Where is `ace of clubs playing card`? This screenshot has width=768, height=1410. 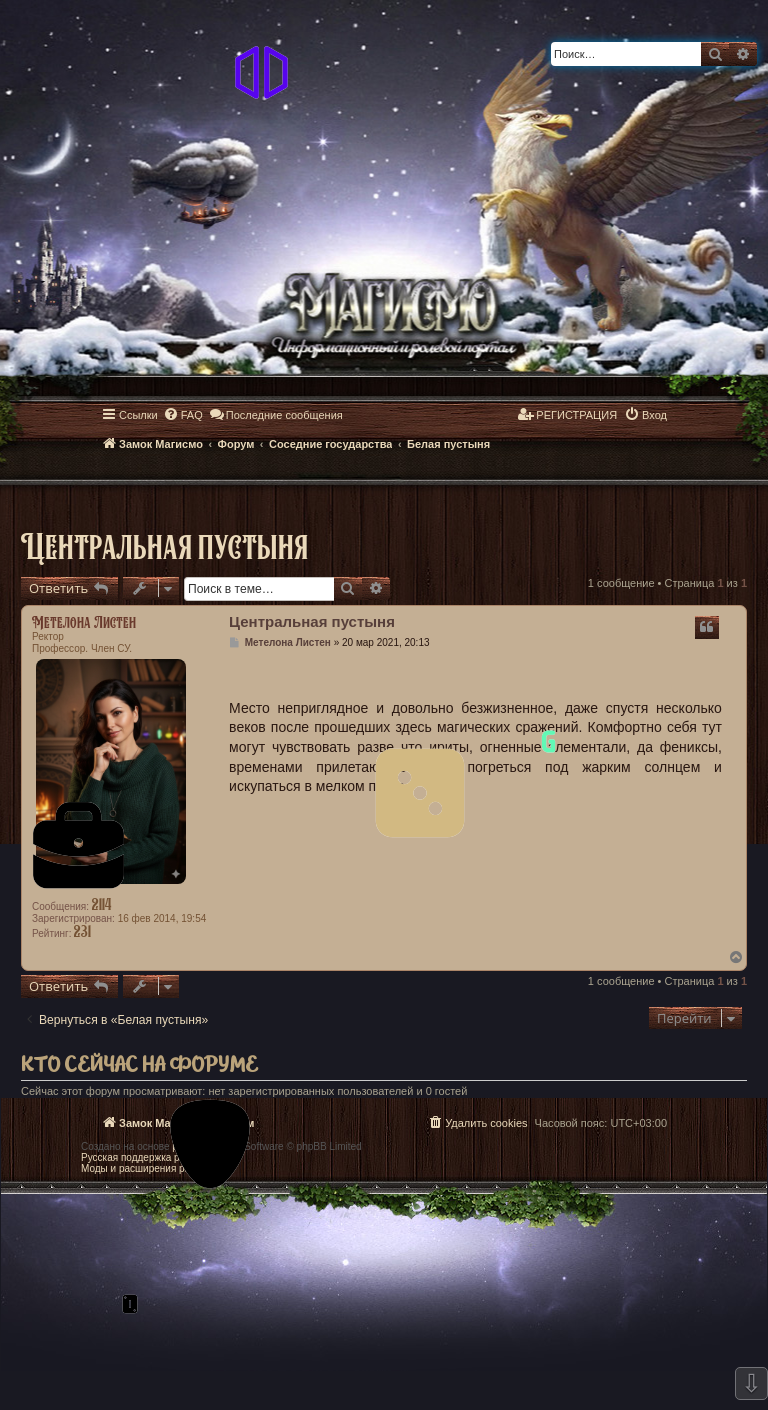 ace of clubs playing card is located at coordinates (130, 1304).